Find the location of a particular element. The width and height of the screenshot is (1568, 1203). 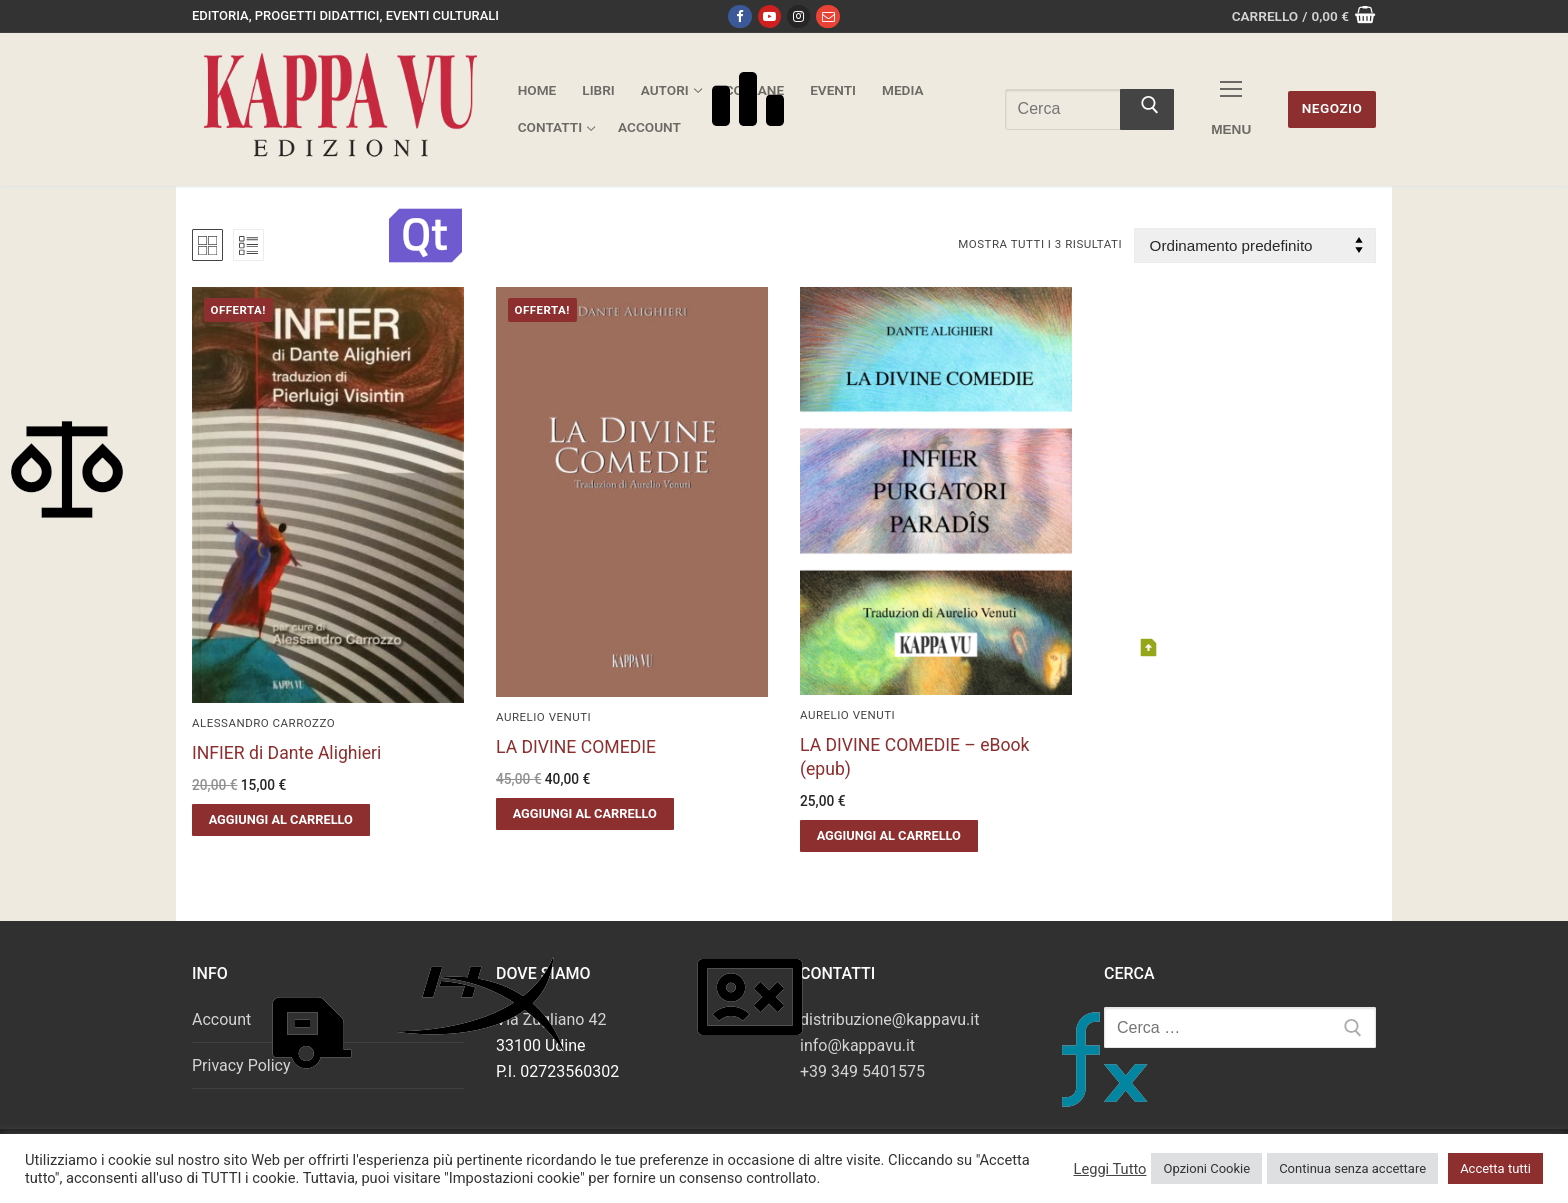

insert a mathematical formula or equation is located at coordinates (1104, 1059).